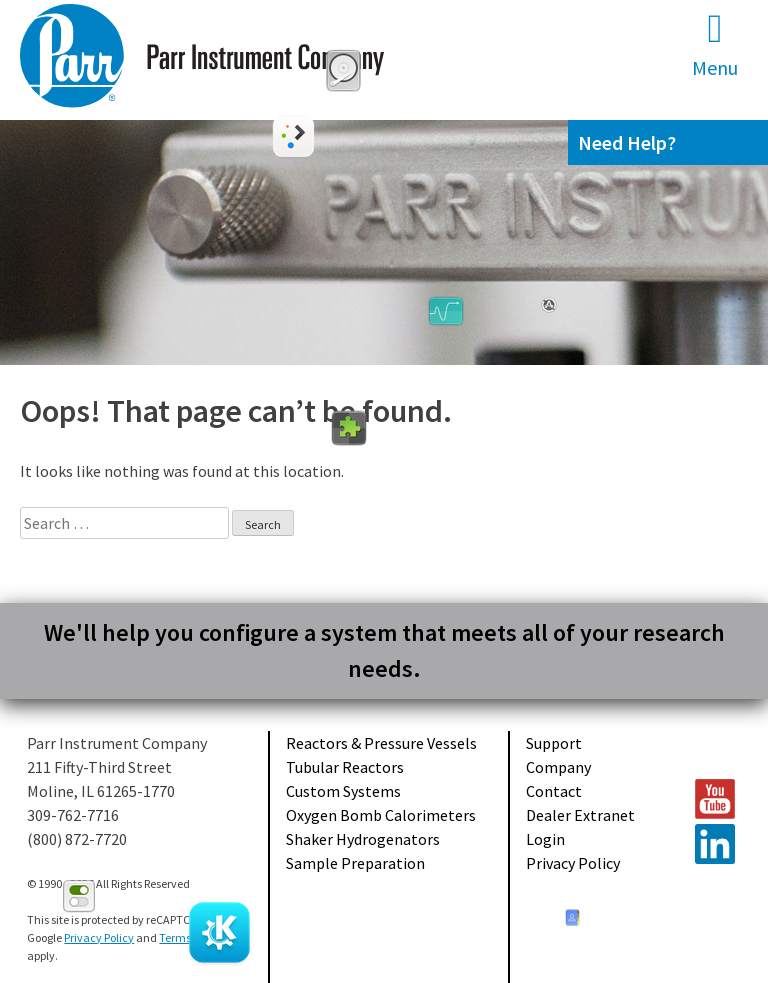 The width and height of the screenshot is (768, 983). Describe the element at coordinates (446, 311) in the screenshot. I see `open system usage monitoring app` at that location.